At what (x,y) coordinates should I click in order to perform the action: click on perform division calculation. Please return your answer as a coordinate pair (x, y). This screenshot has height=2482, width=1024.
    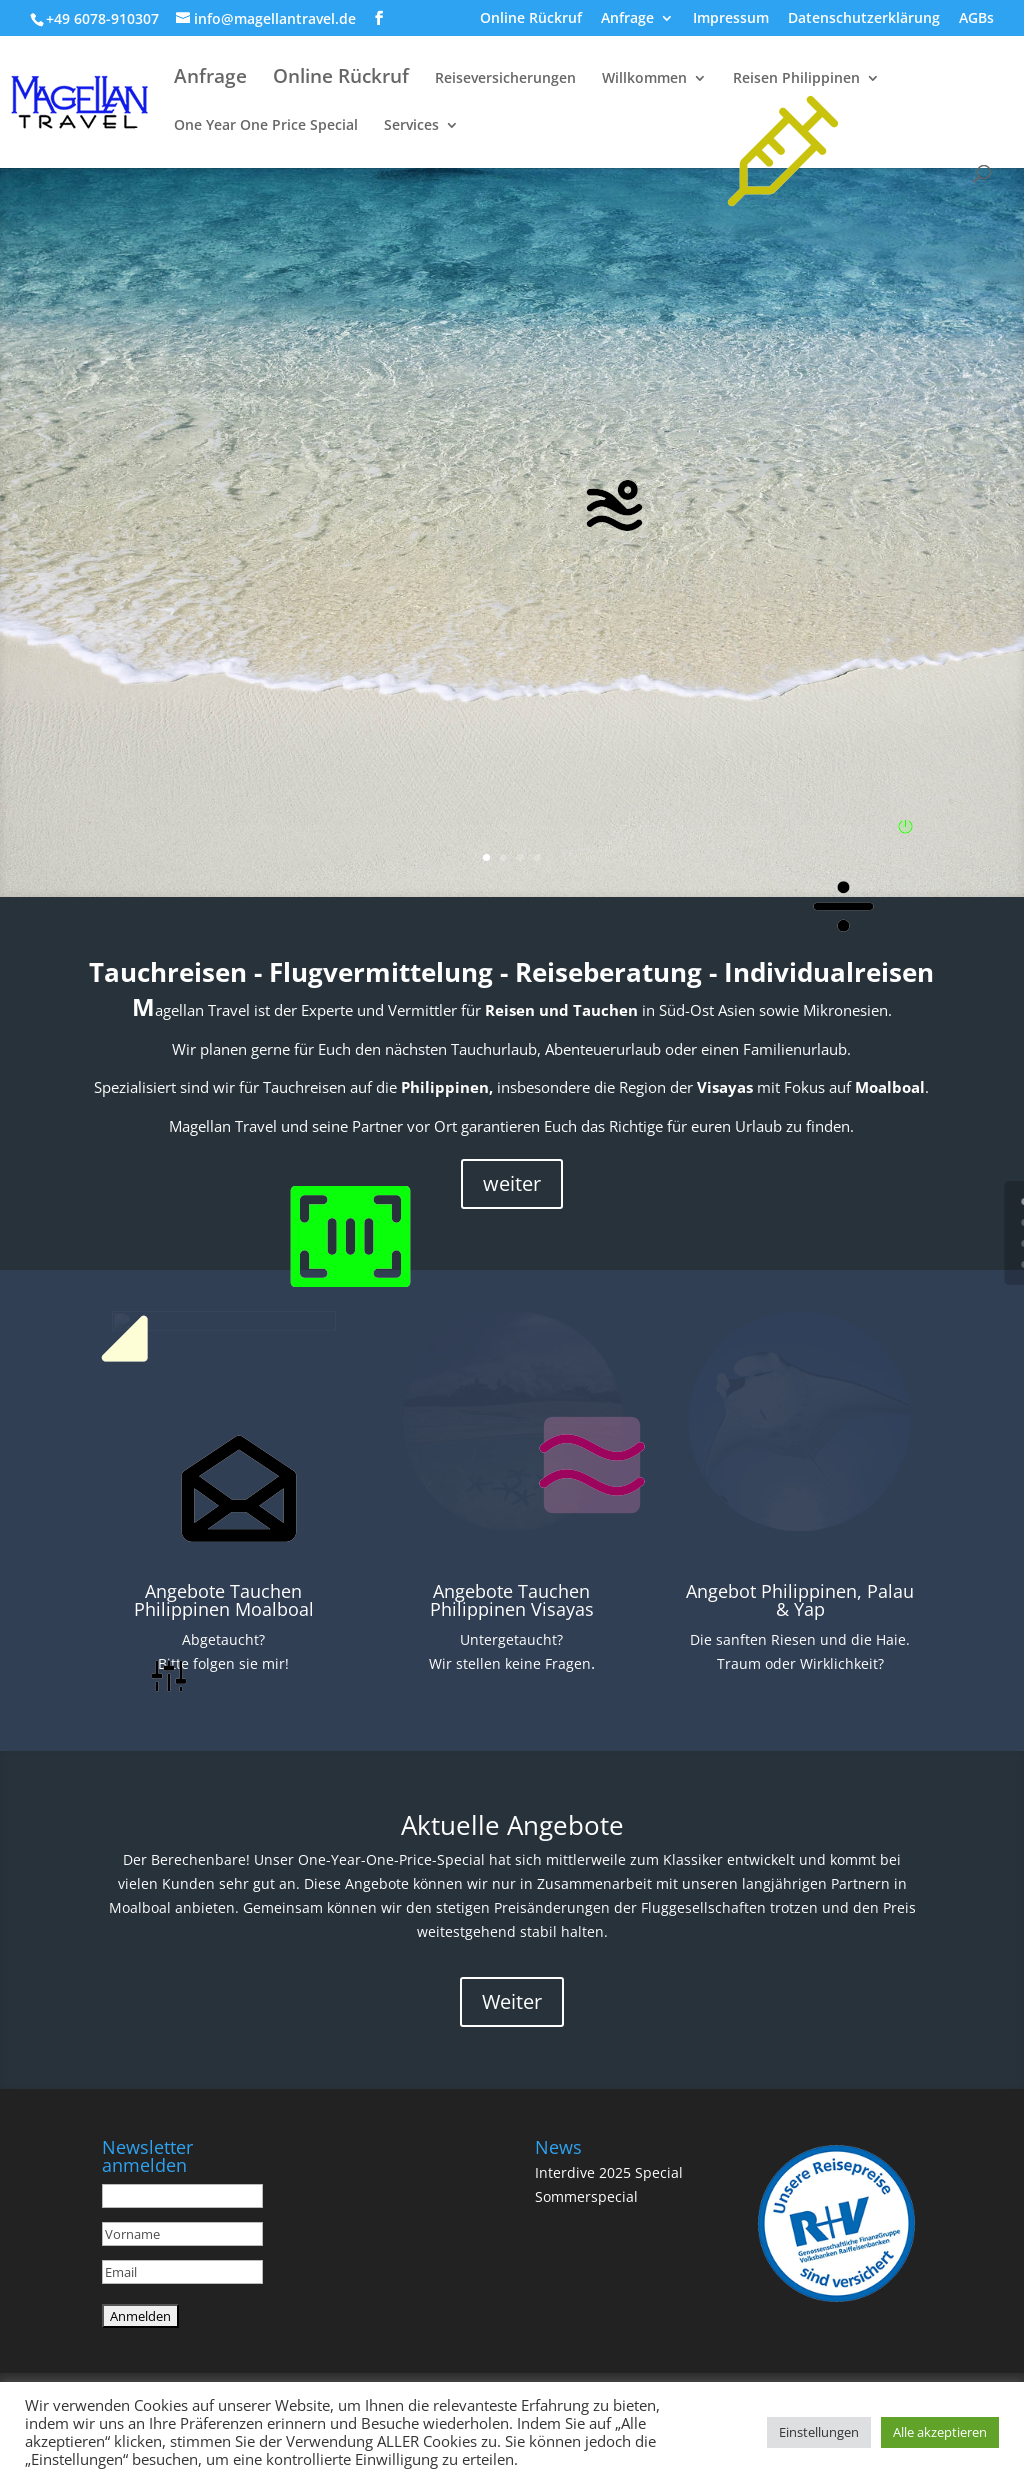
    Looking at the image, I should click on (843, 906).